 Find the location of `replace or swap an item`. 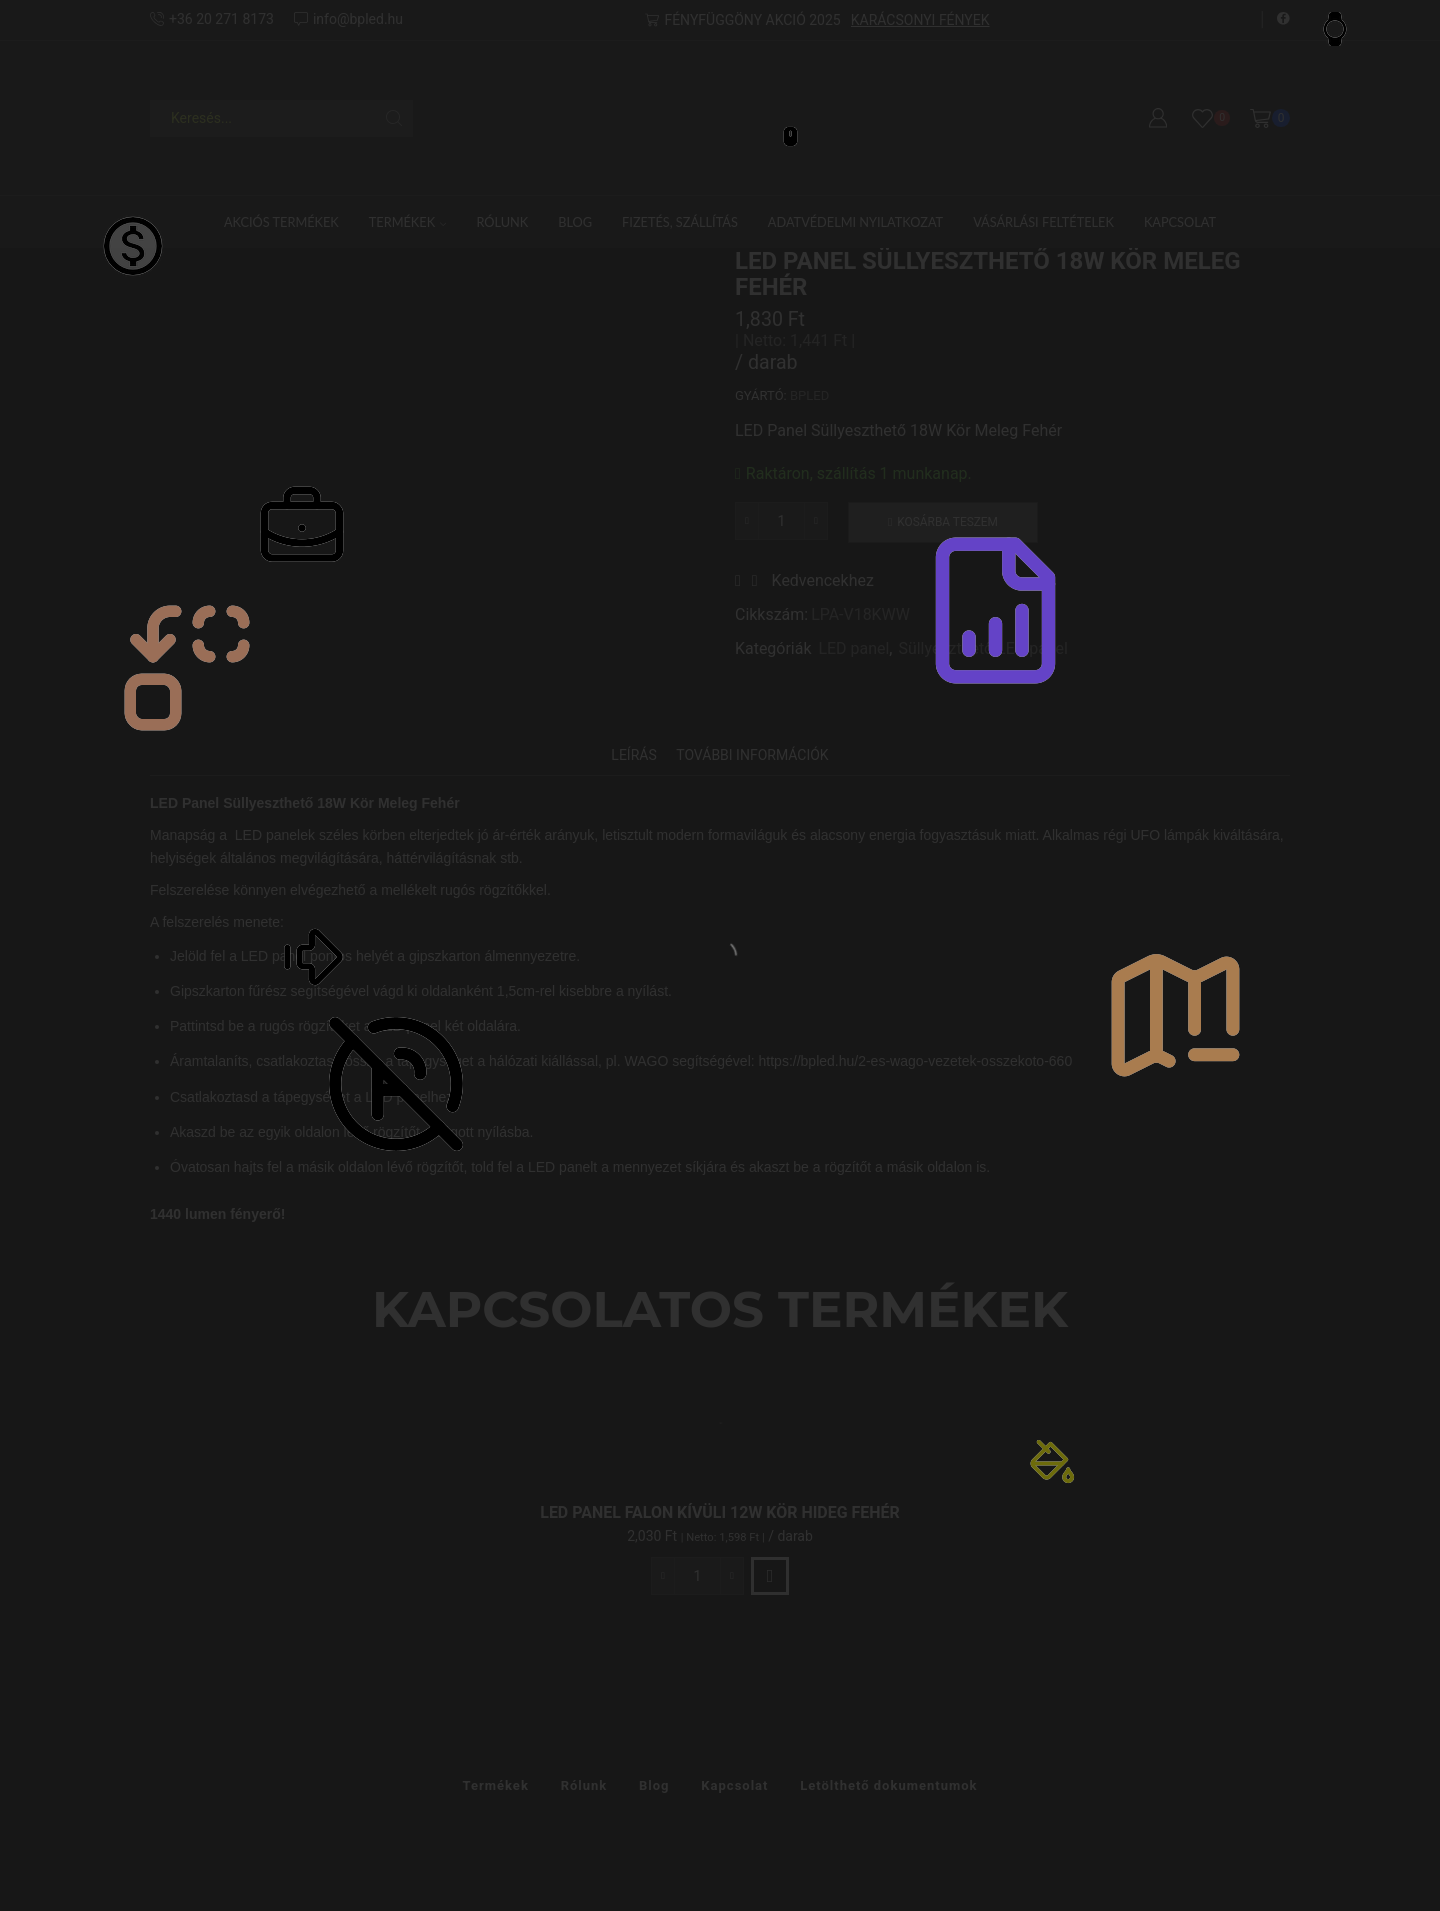

replace or swap an item is located at coordinates (187, 668).